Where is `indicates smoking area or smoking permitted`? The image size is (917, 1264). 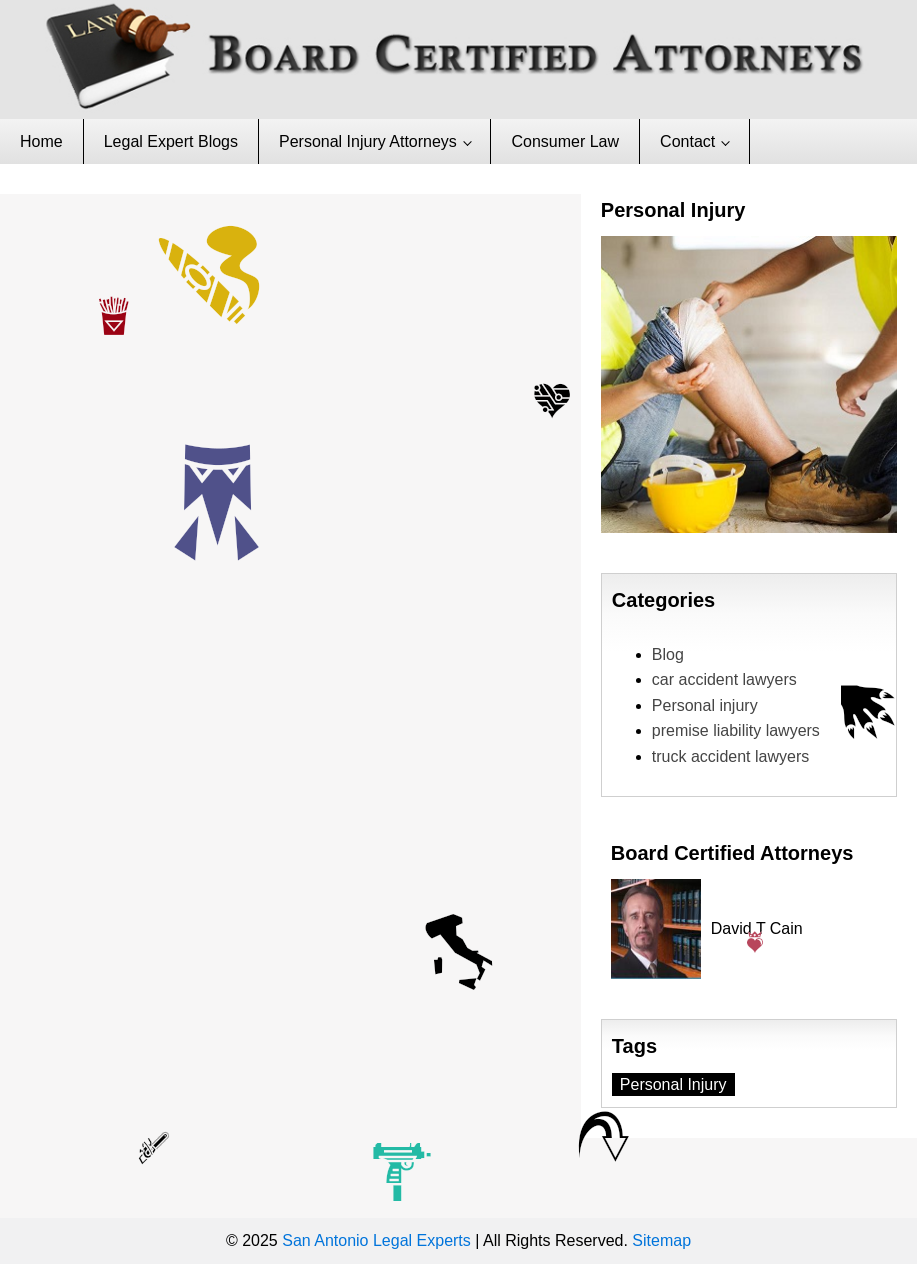 indicates smoking area or smoking permitted is located at coordinates (209, 275).